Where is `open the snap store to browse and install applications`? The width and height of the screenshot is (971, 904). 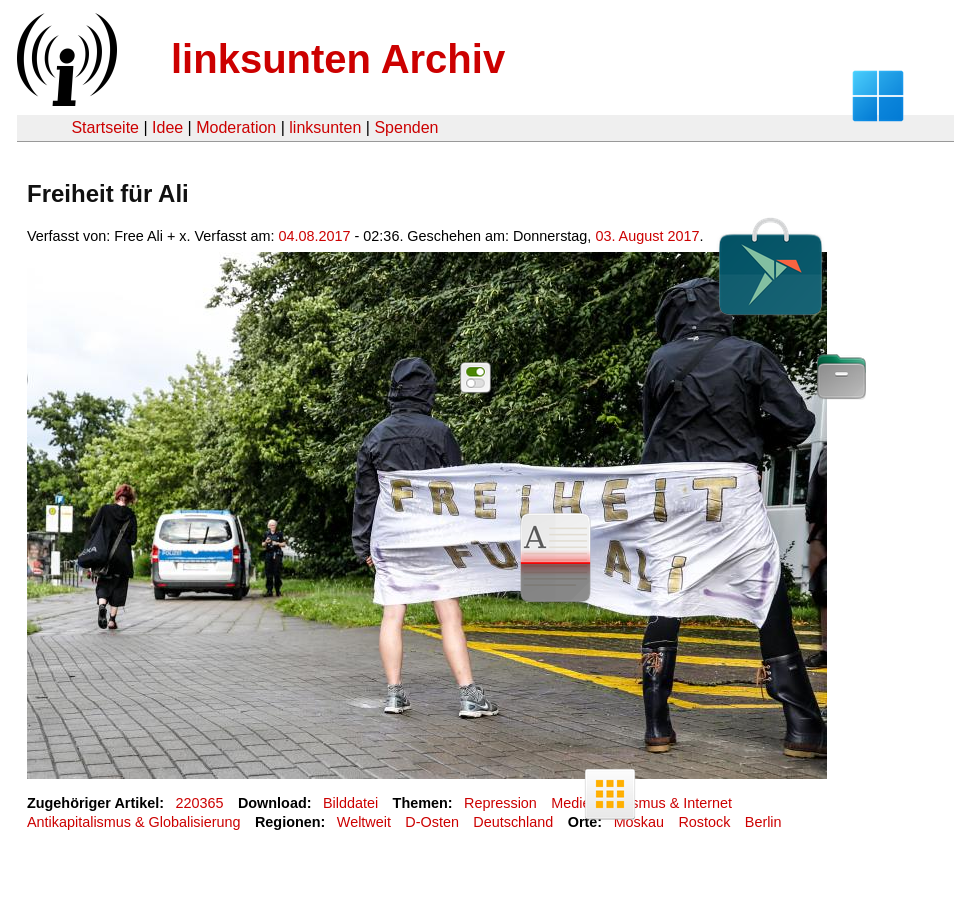
open the snap store to browse and install applications is located at coordinates (770, 274).